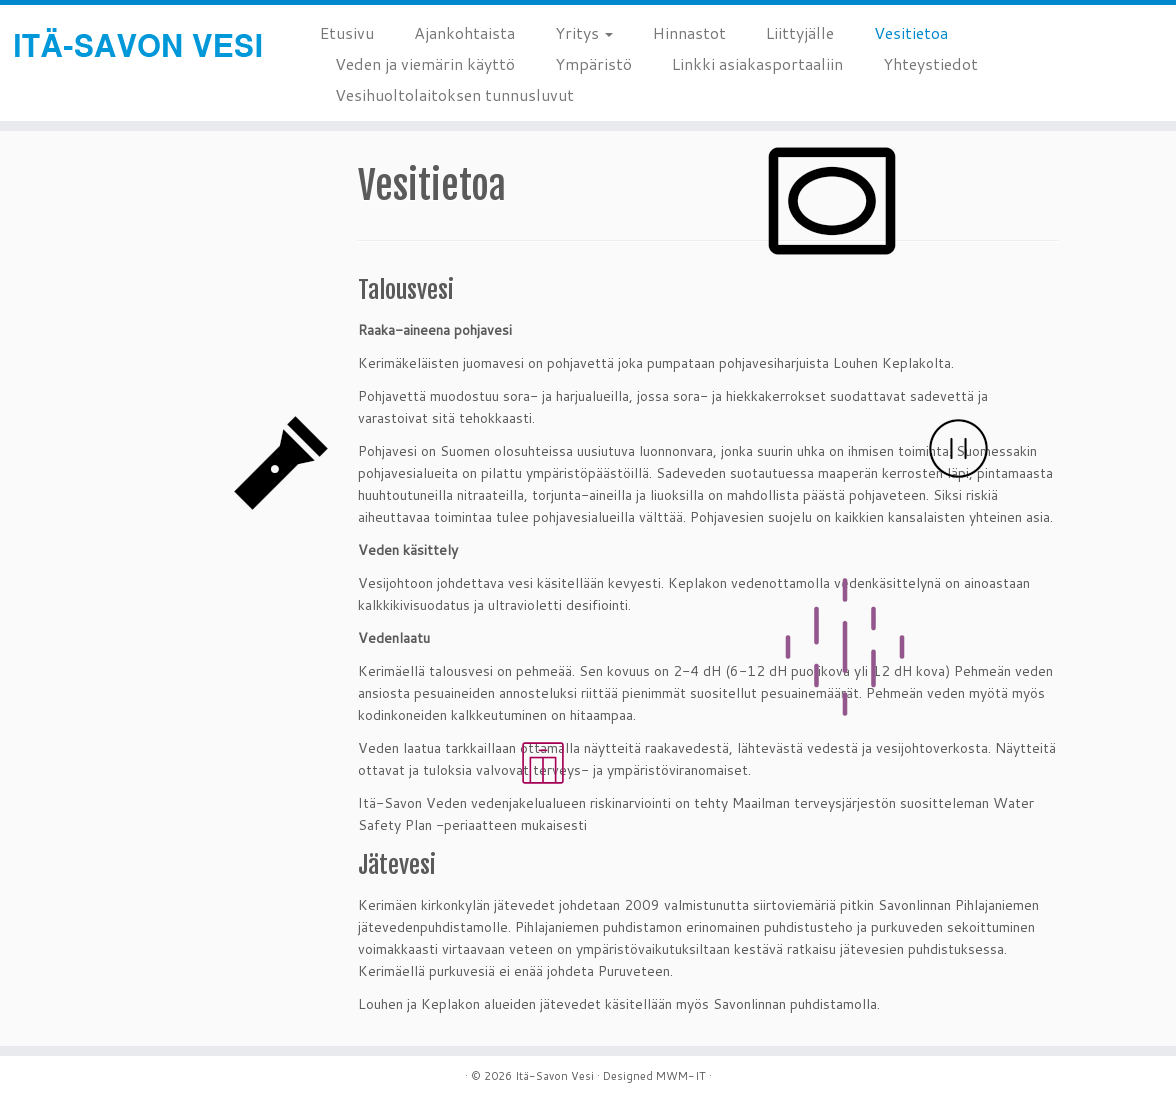 Image resolution: width=1176 pixels, height=1108 pixels. I want to click on pause media playback, so click(958, 448).